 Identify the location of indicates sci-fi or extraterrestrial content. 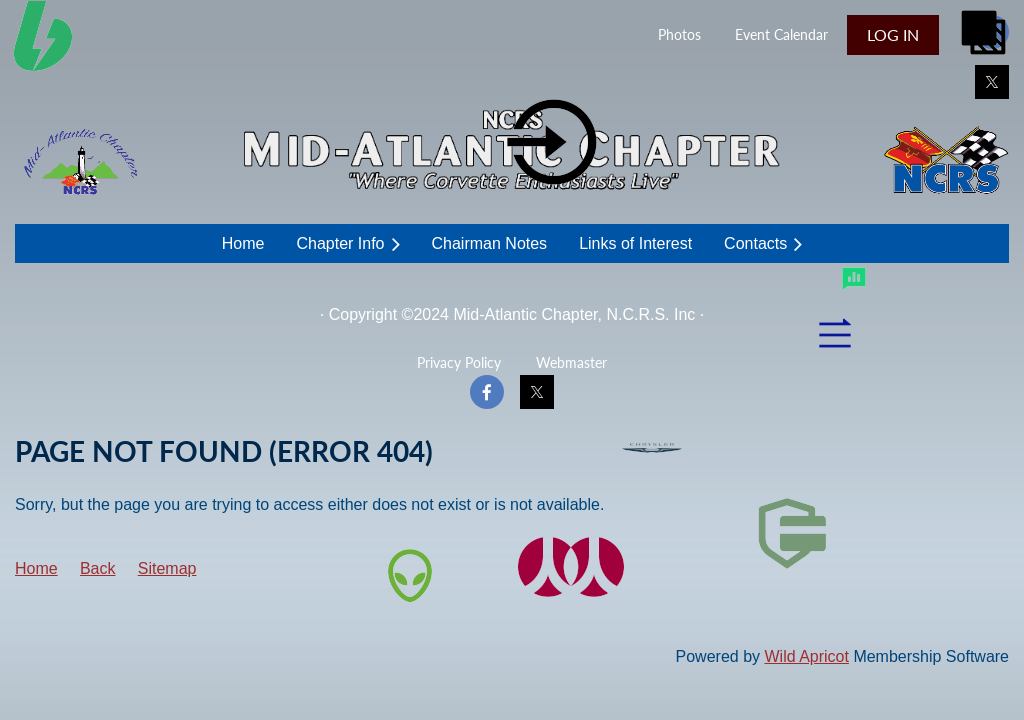
(410, 575).